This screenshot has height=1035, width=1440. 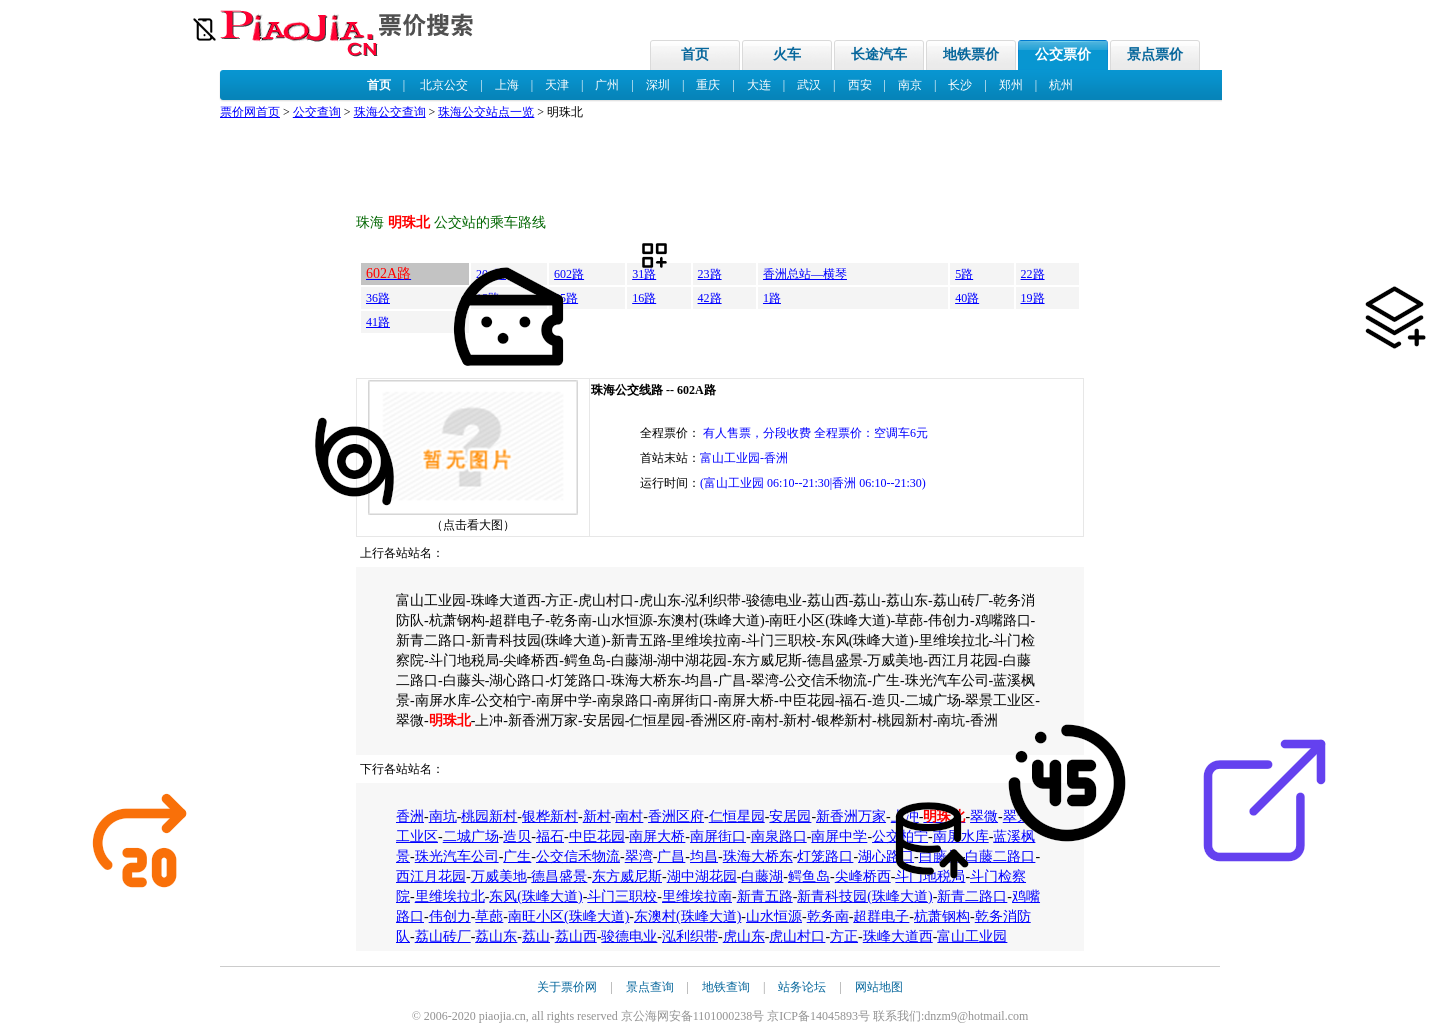 What do you see at coordinates (204, 29) in the screenshot?
I see `disable mobile device` at bounding box center [204, 29].